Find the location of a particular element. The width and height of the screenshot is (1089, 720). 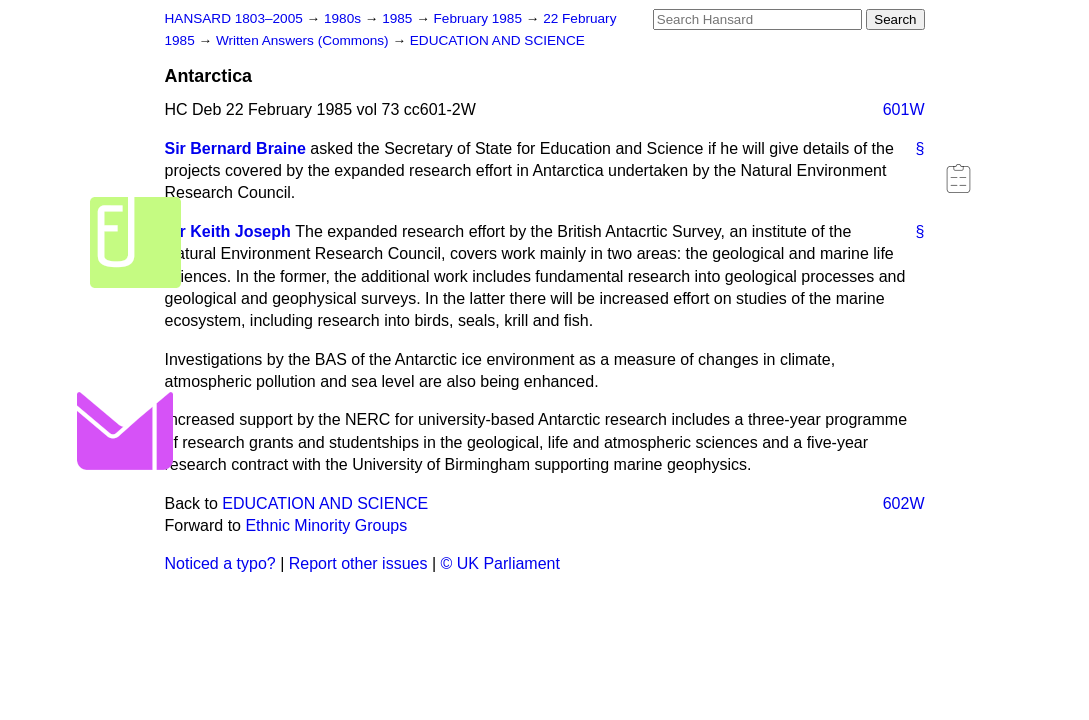

open the Fyle expense management app is located at coordinates (135, 242).